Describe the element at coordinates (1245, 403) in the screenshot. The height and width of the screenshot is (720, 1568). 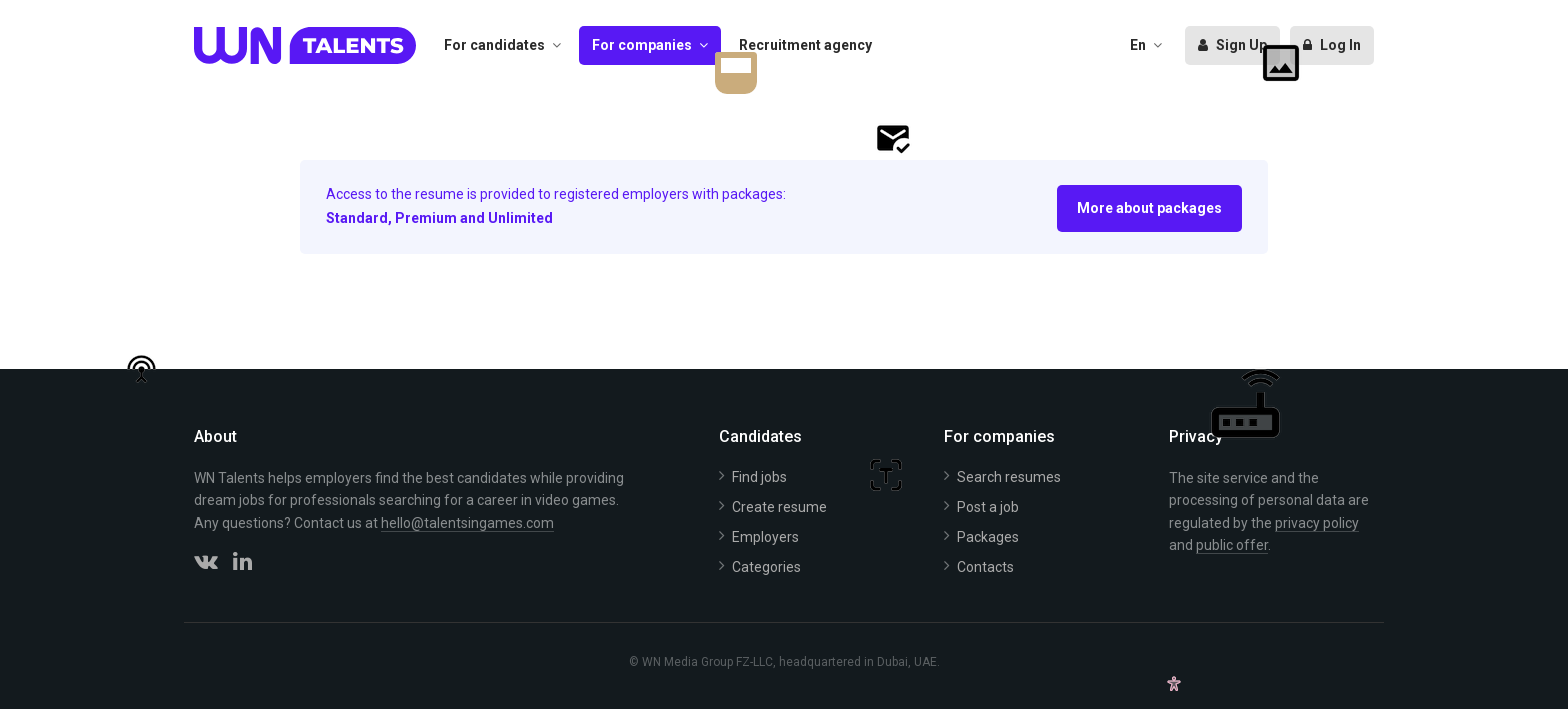
I see `access router or network settings` at that location.